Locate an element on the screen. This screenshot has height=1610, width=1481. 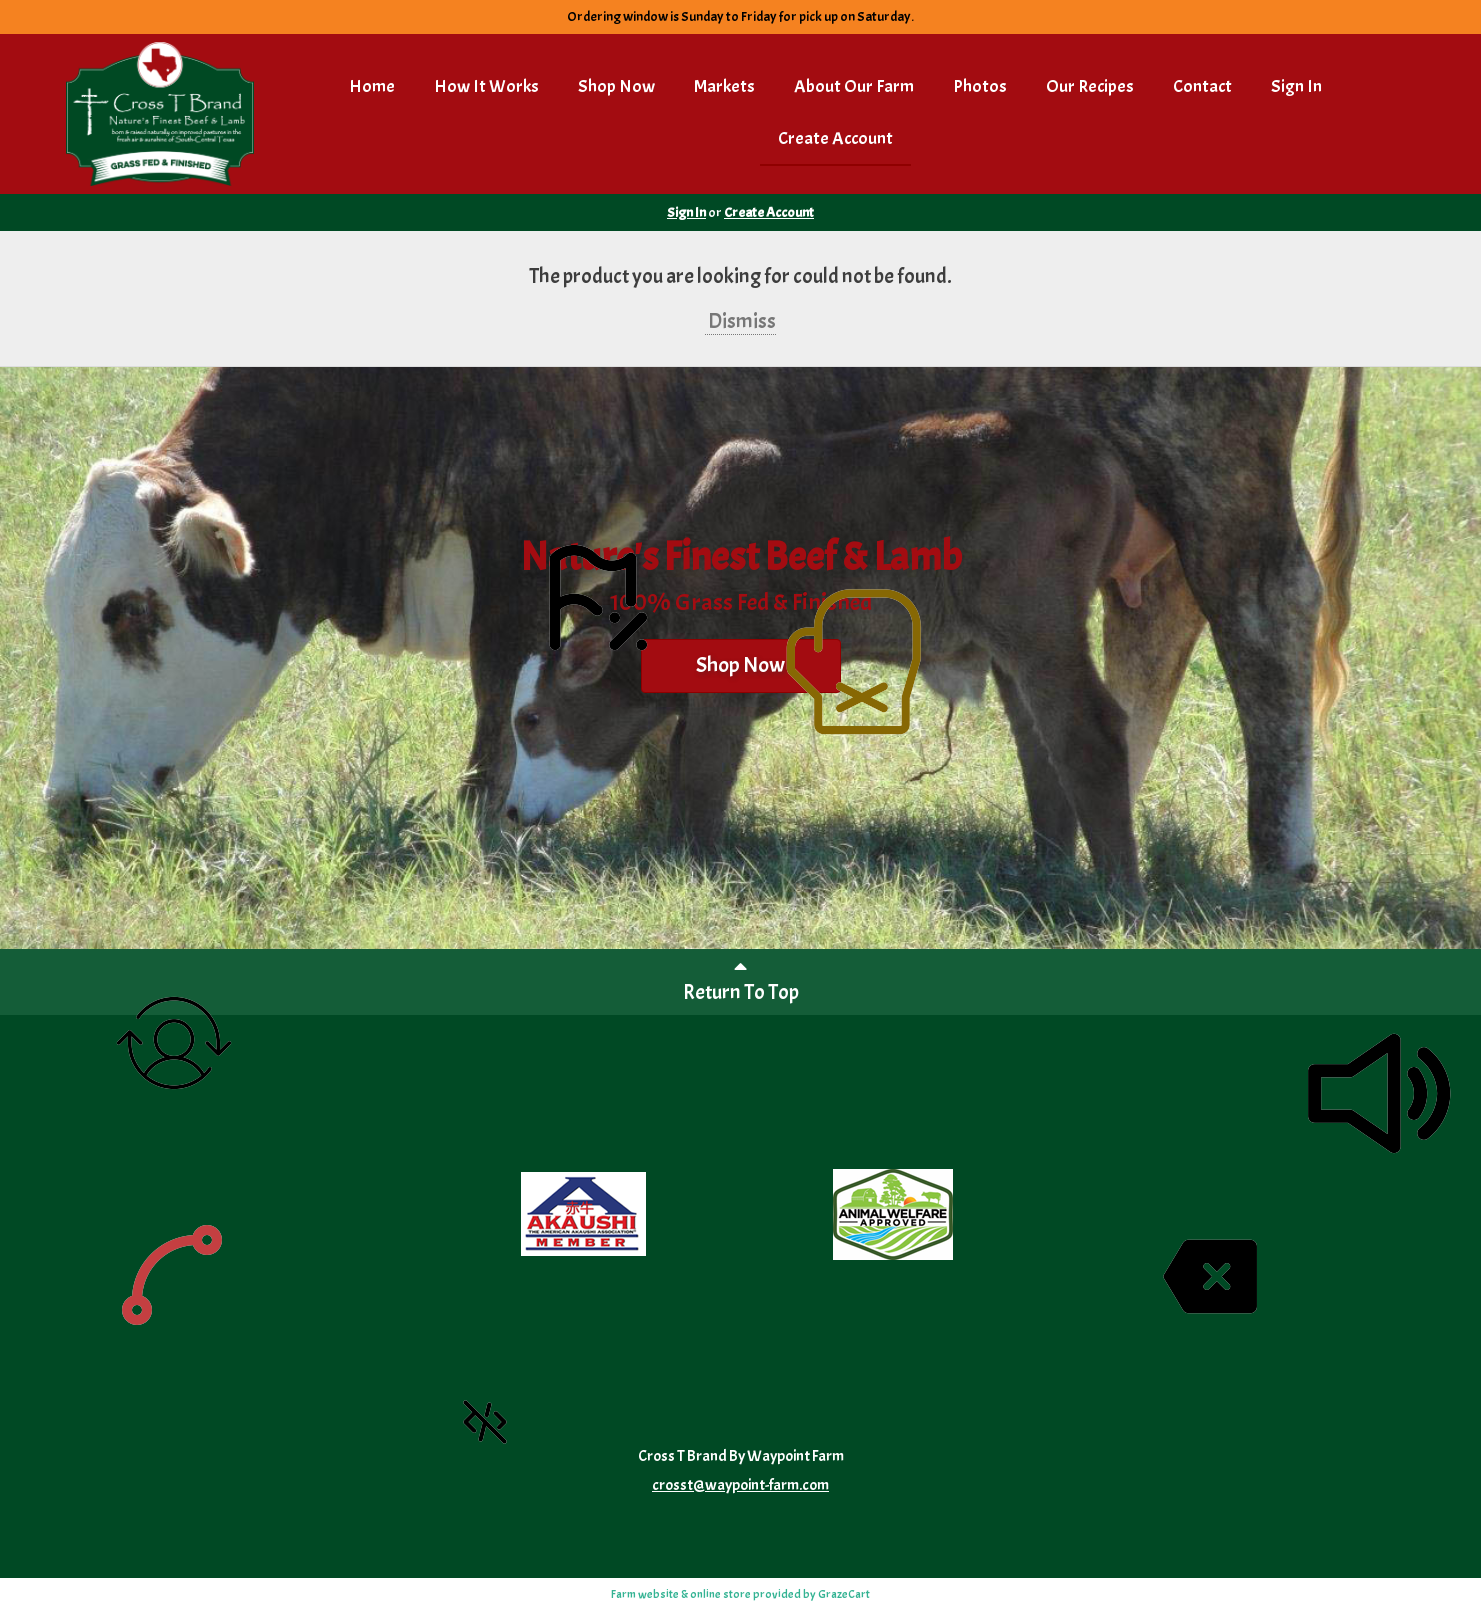
draw a curved path or bezier line is located at coordinates (172, 1275).